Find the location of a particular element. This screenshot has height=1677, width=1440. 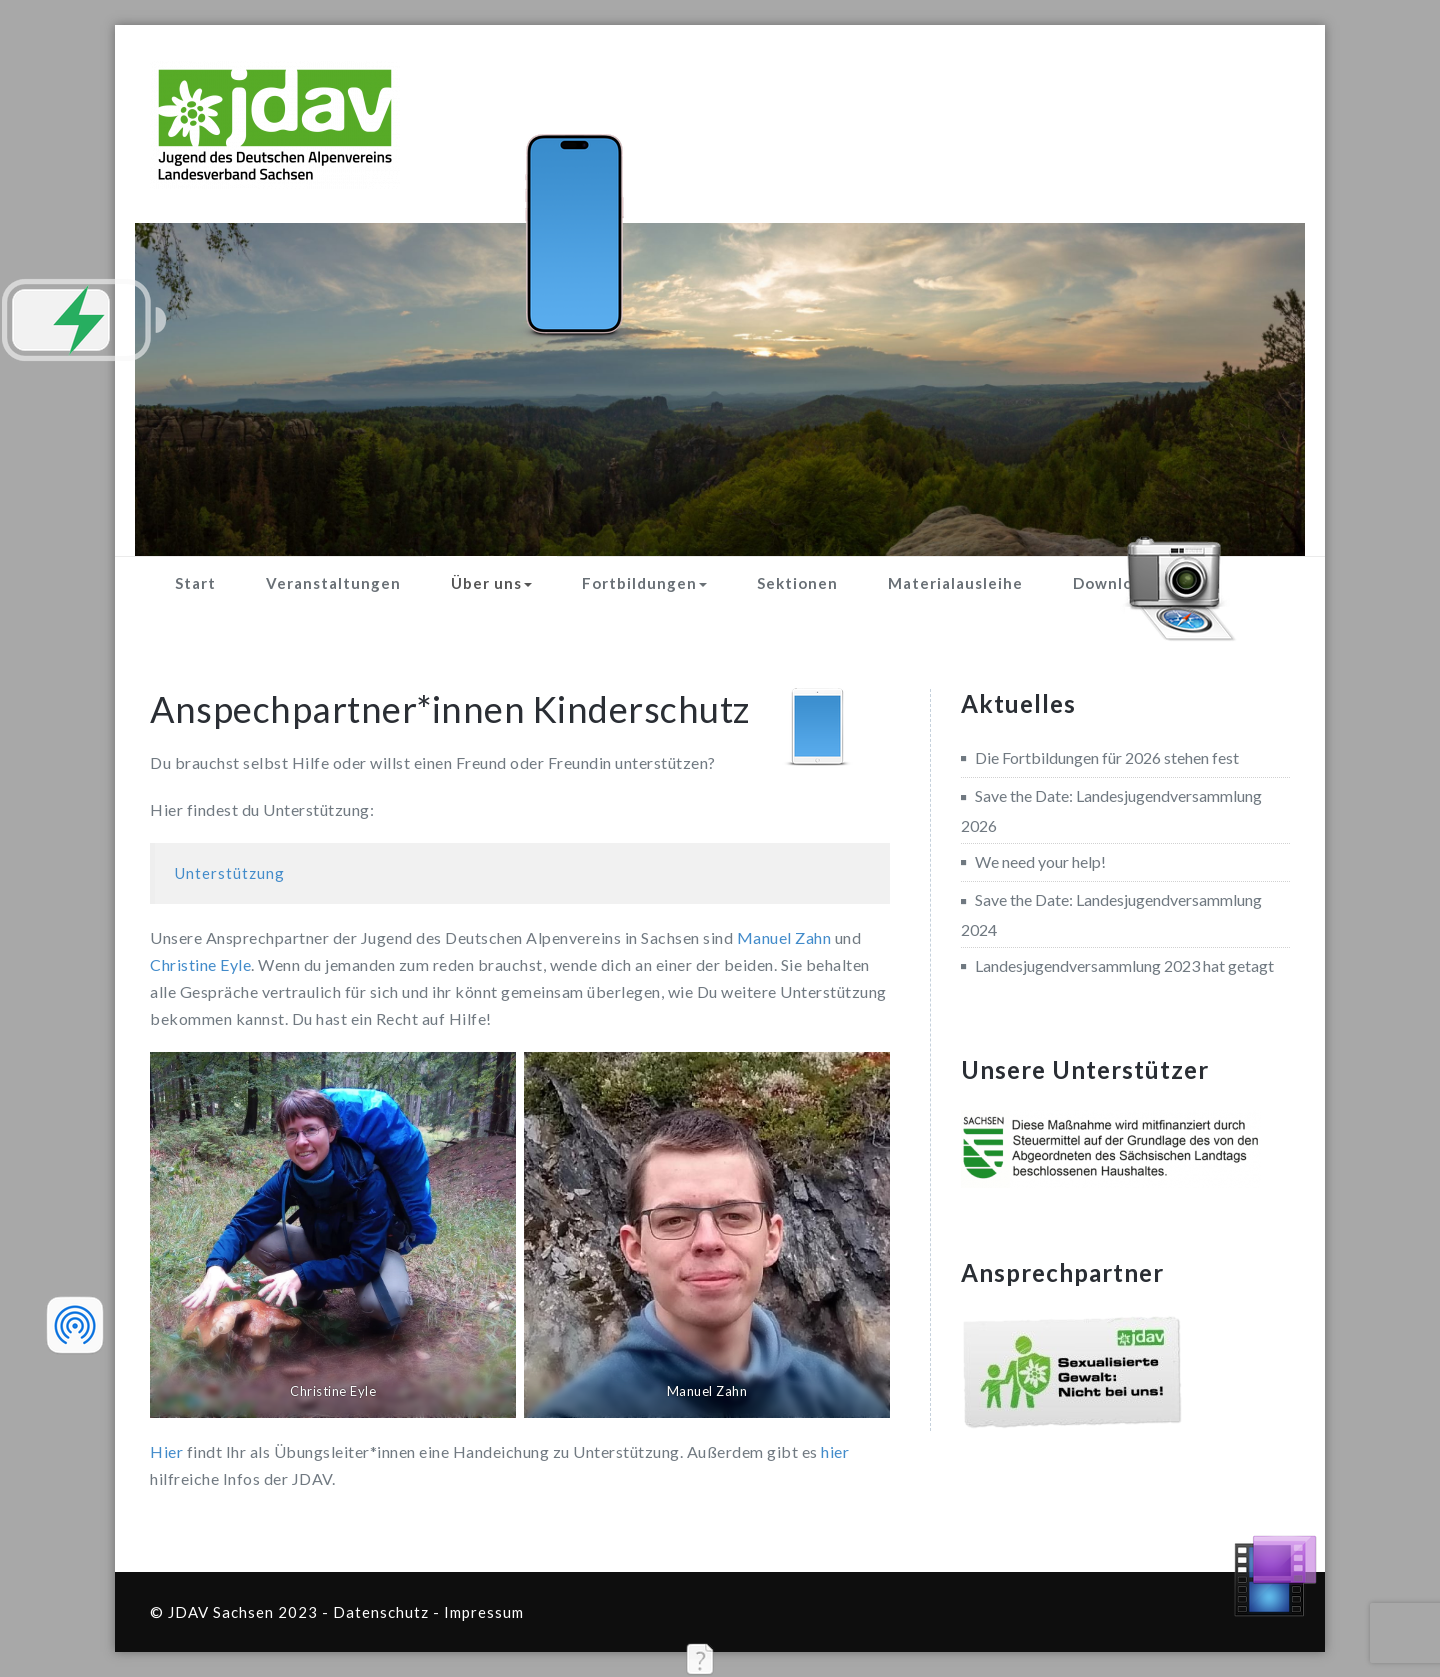

iPhone 15 device icon is located at coordinates (574, 237).